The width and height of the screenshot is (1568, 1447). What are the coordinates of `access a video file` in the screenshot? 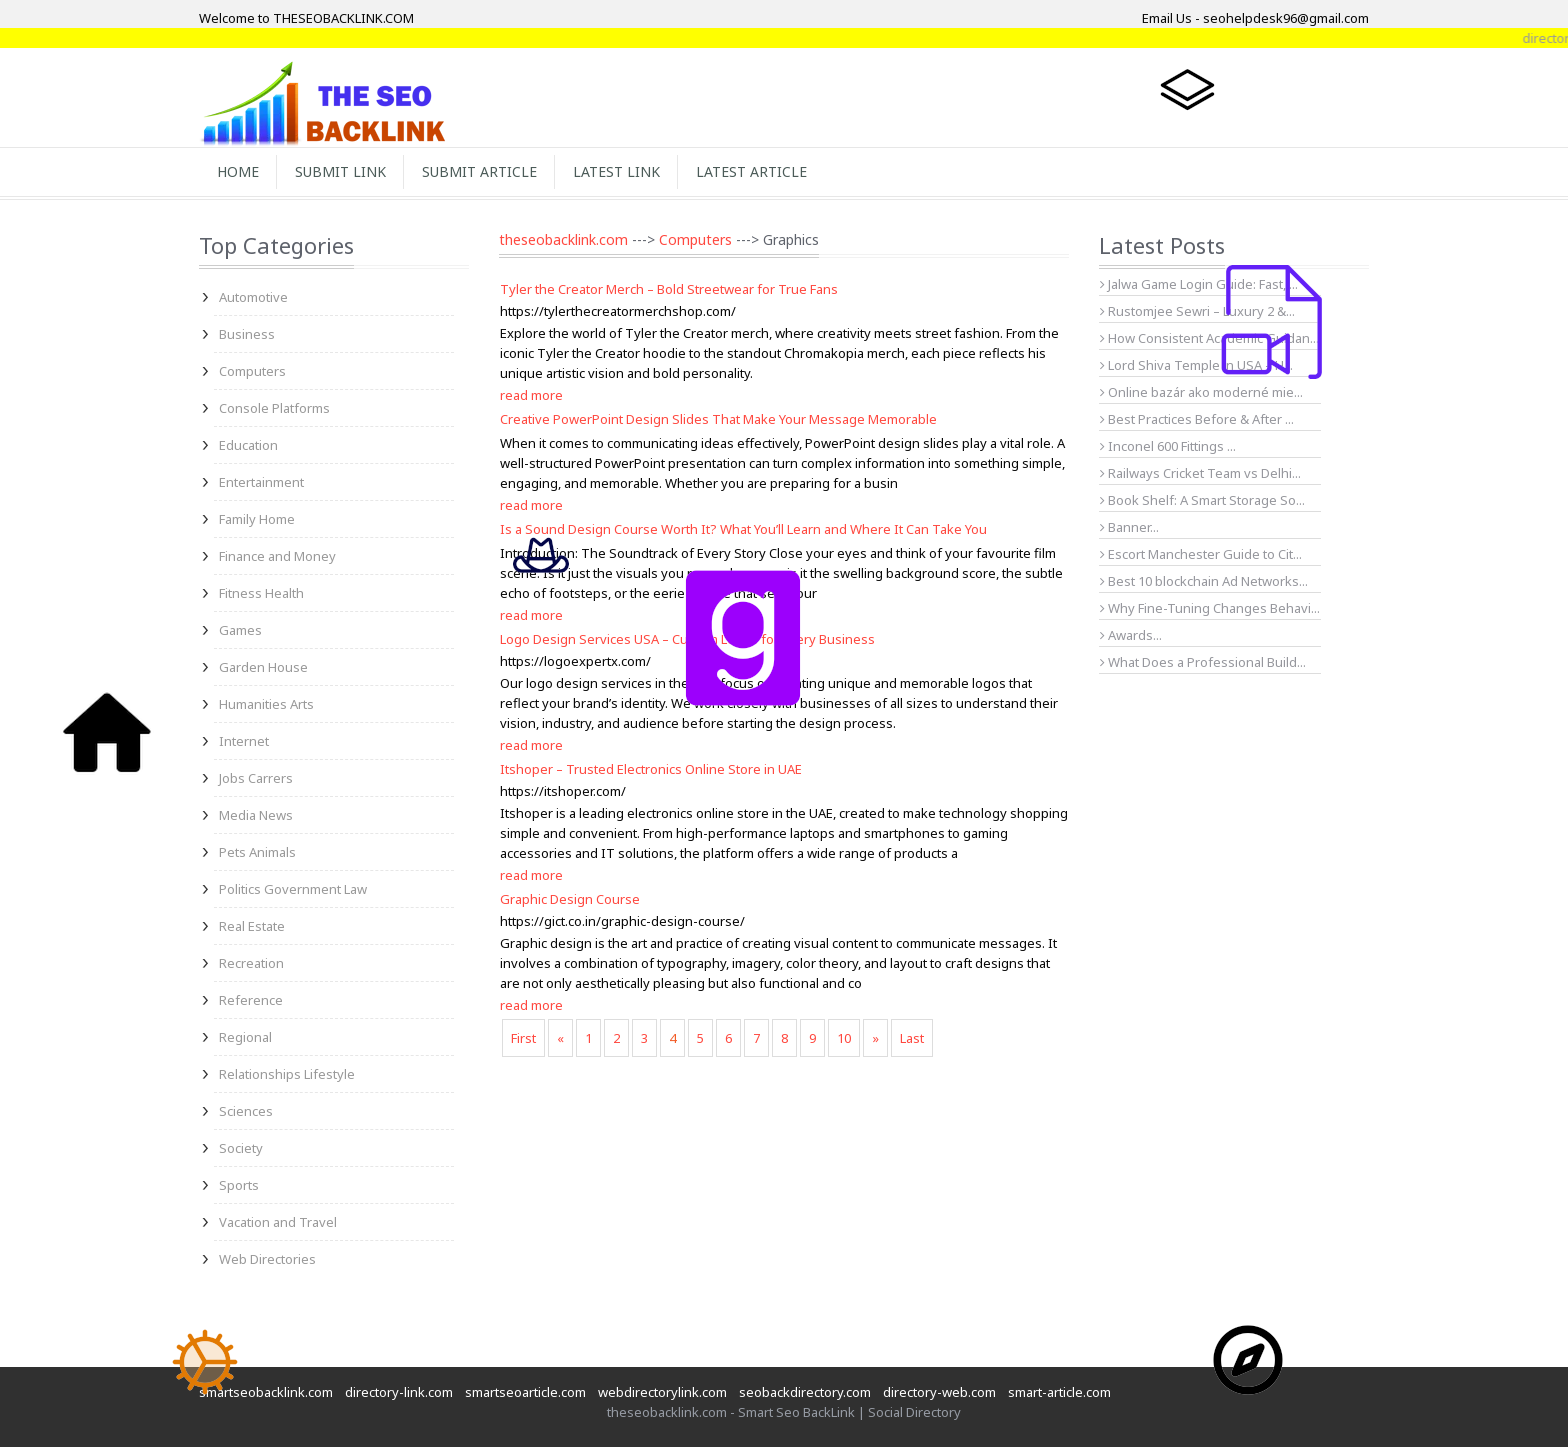 It's located at (1274, 322).